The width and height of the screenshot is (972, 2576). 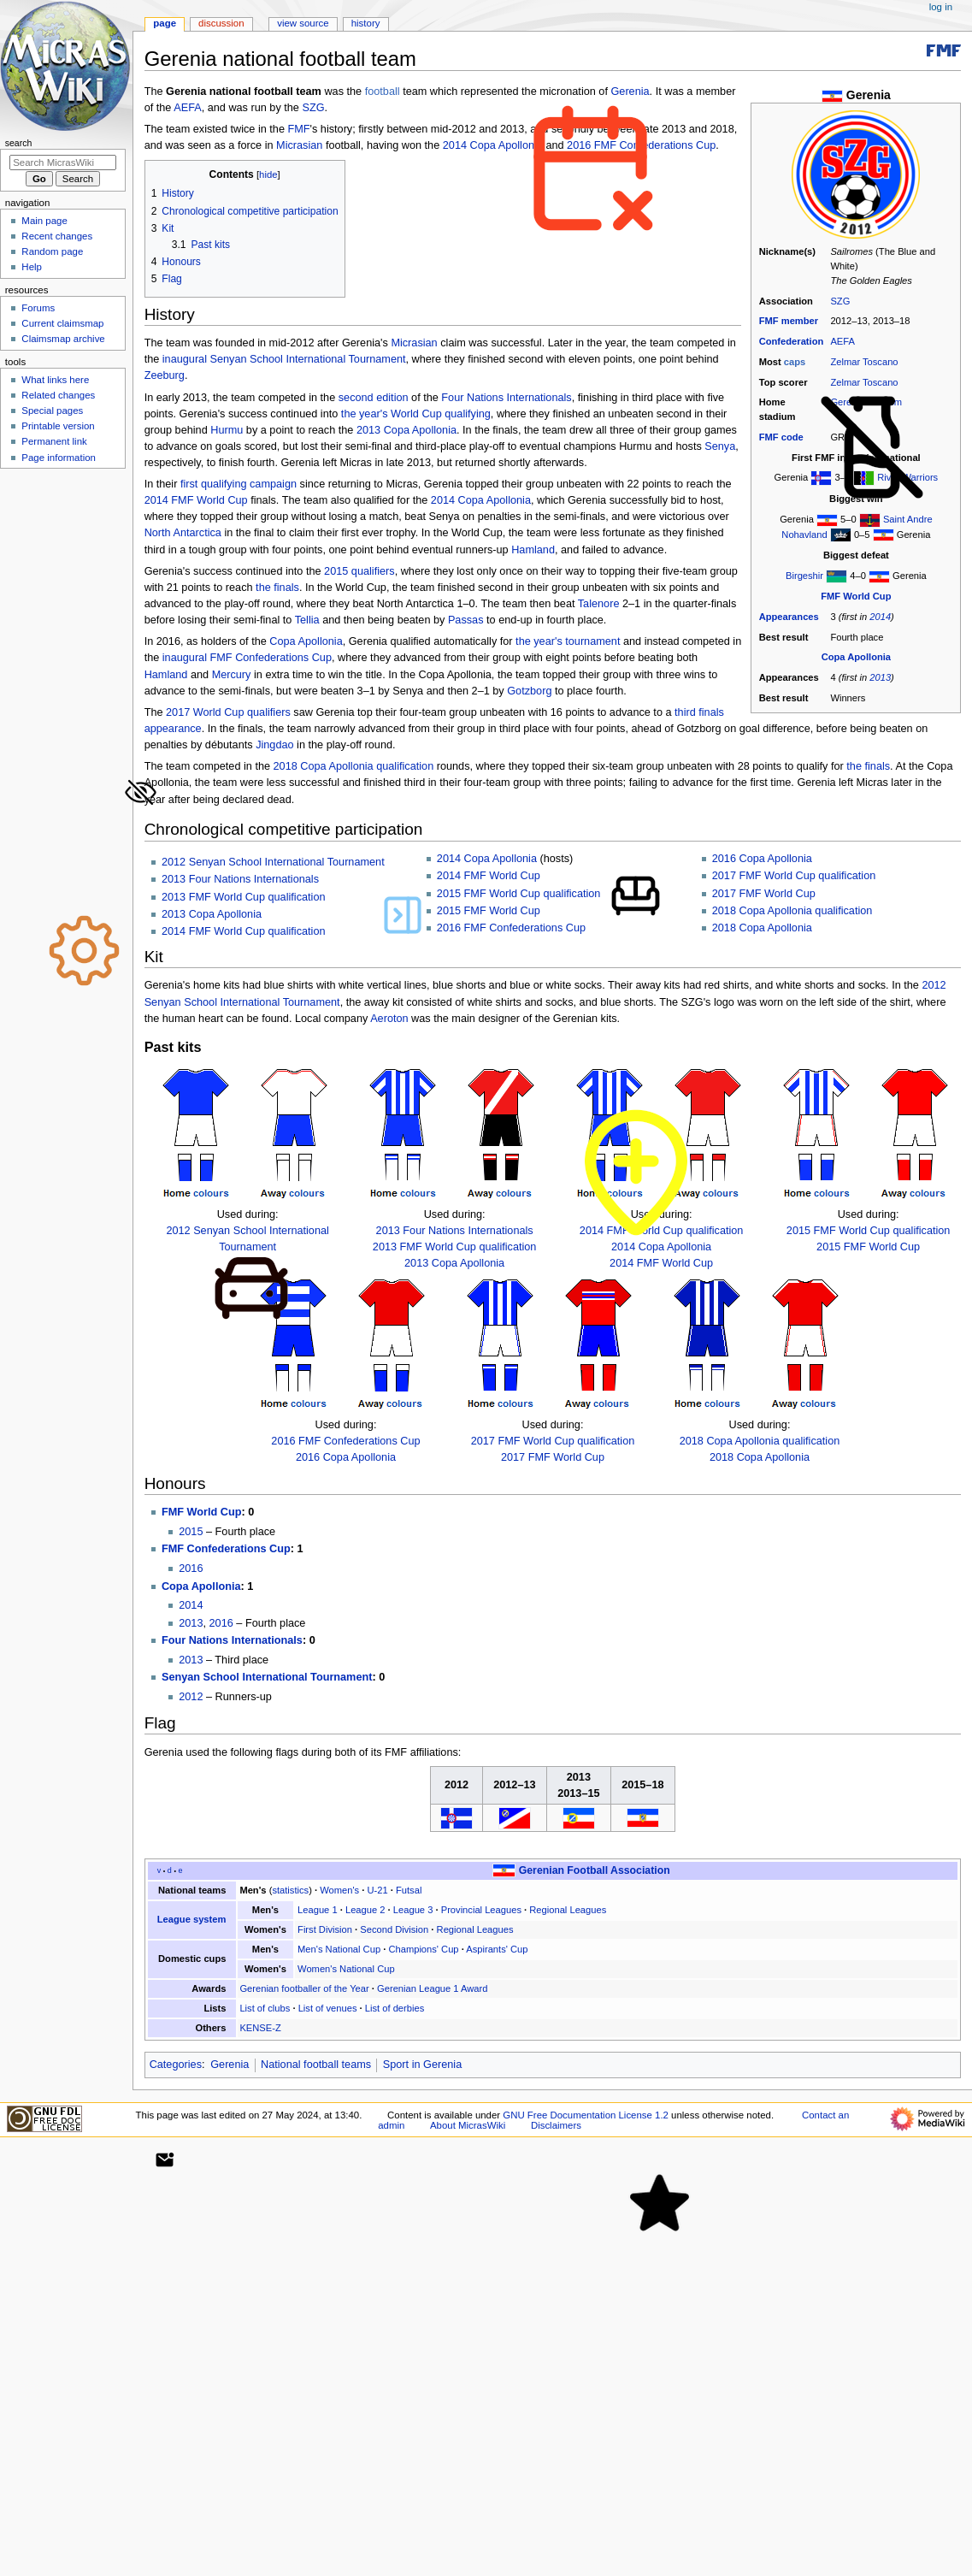 I want to click on indicates new unread email, so click(x=164, y=2159).